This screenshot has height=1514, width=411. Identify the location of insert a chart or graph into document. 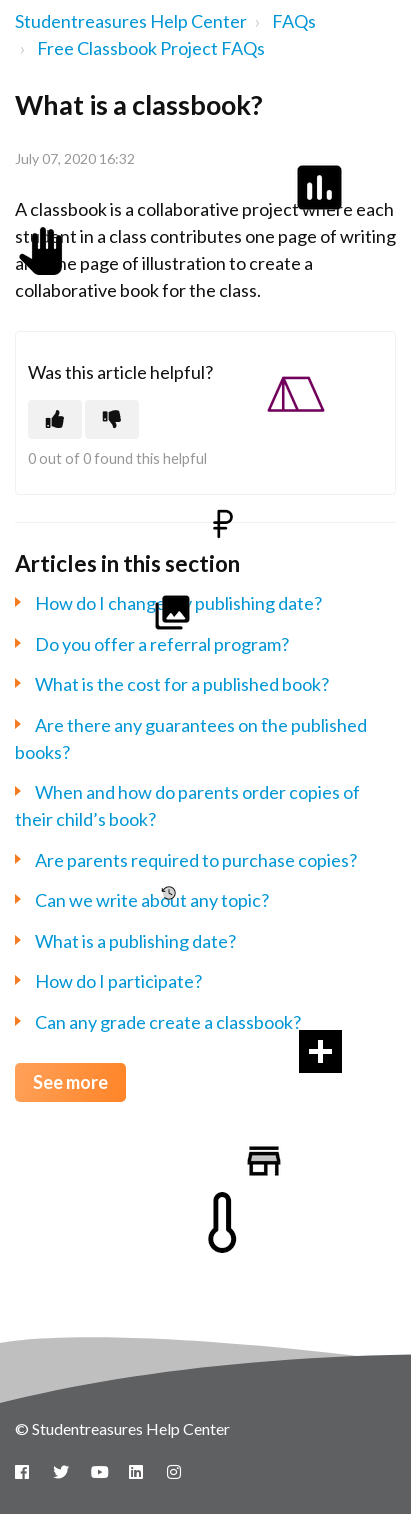
(319, 187).